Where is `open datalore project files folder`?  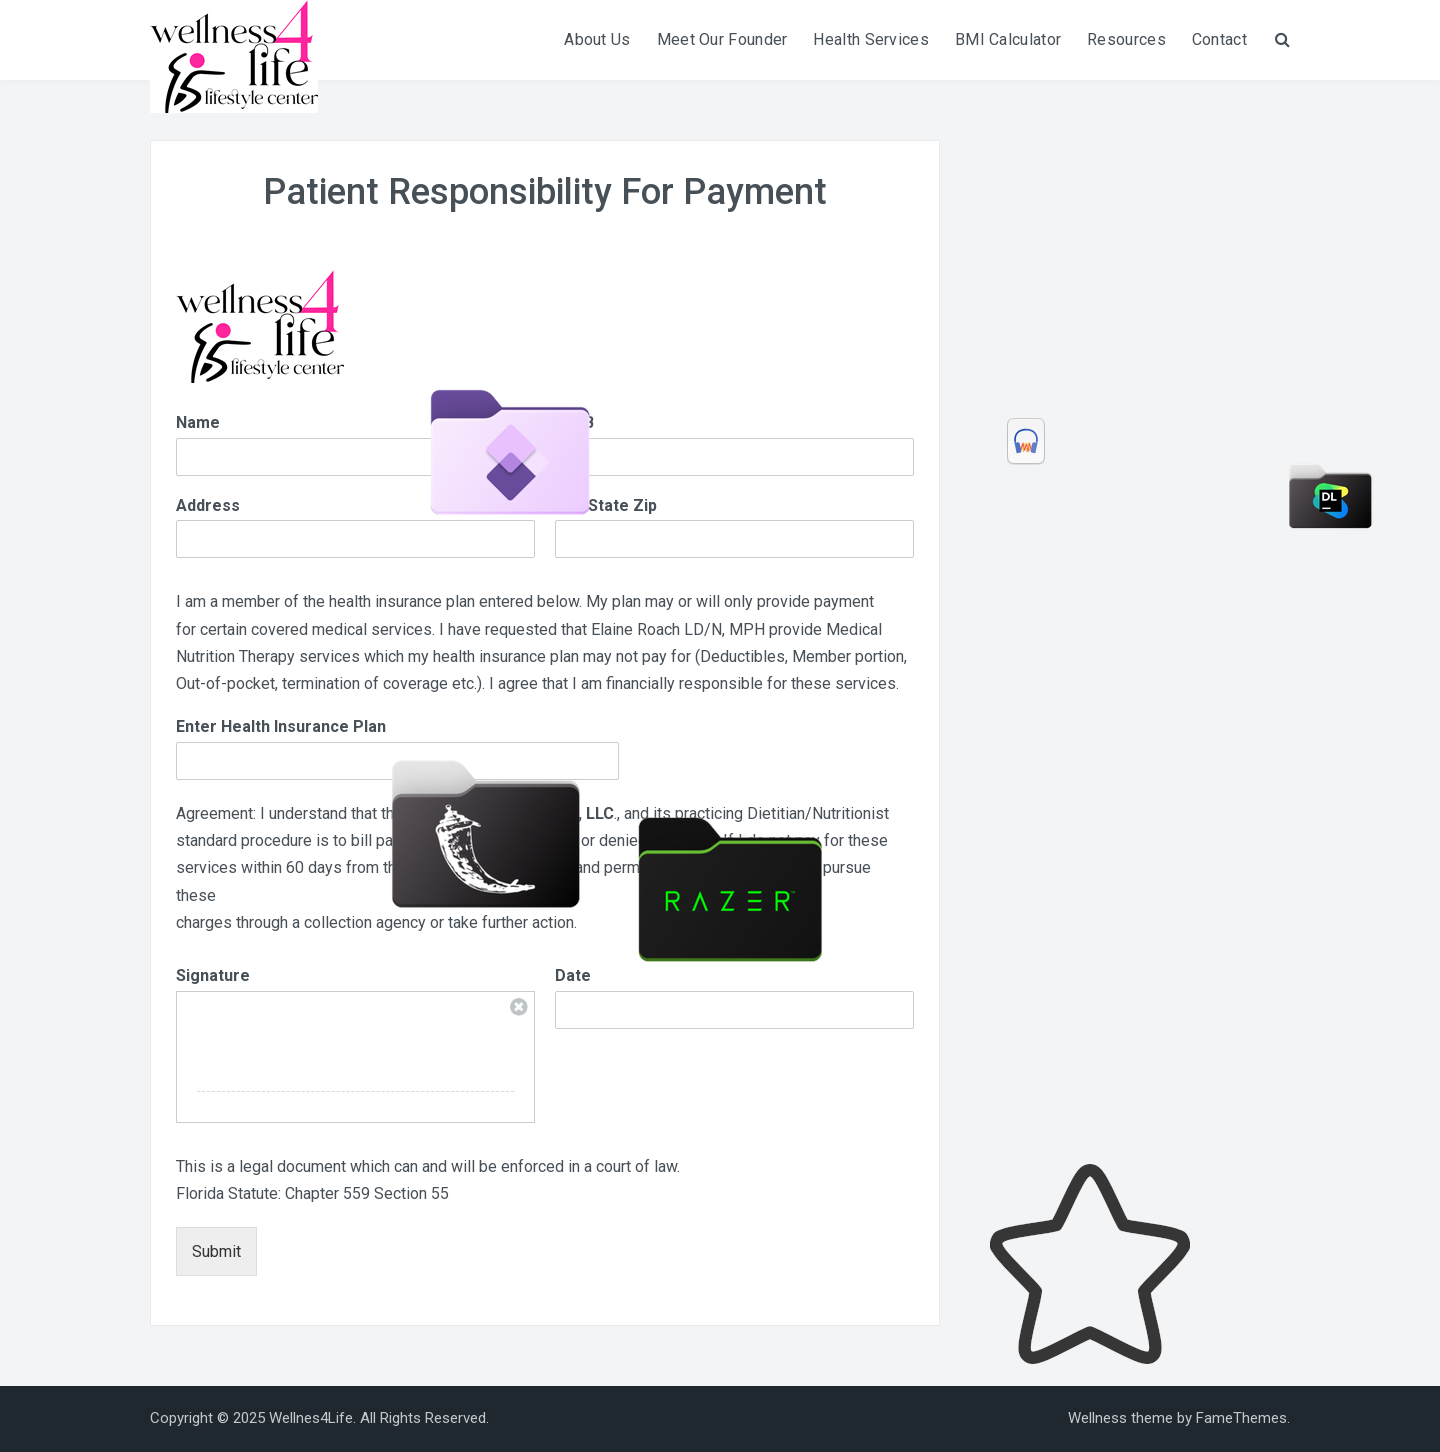 open datalore project files folder is located at coordinates (1330, 498).